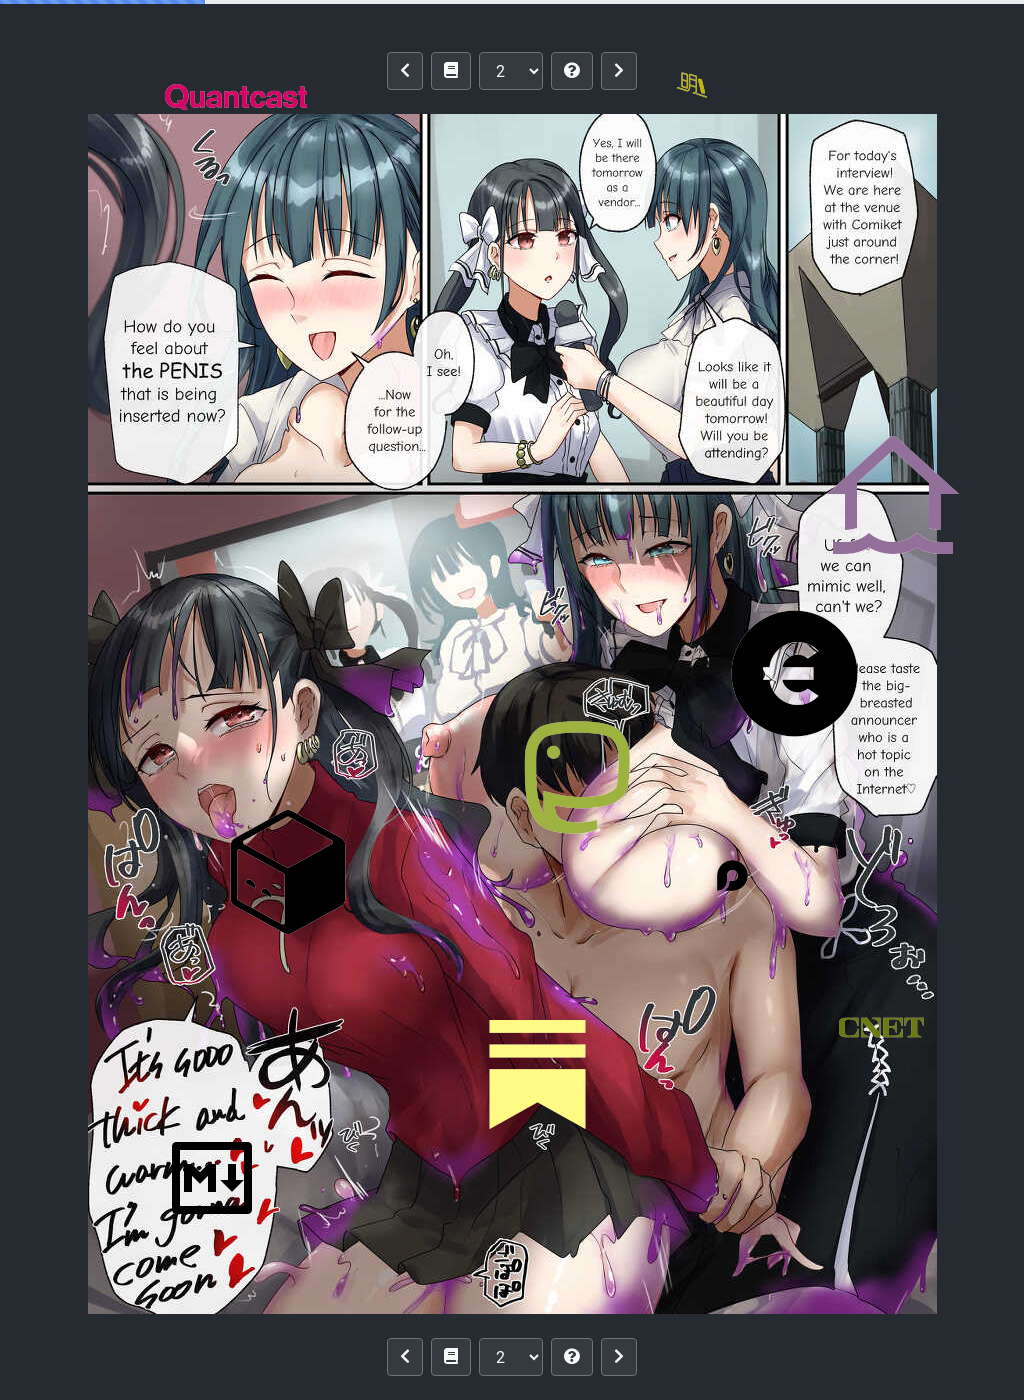  What do you see at coordinates (236, 97) in the screenshot?
I see `quantcast company logo` at bounding box center [236, 97].